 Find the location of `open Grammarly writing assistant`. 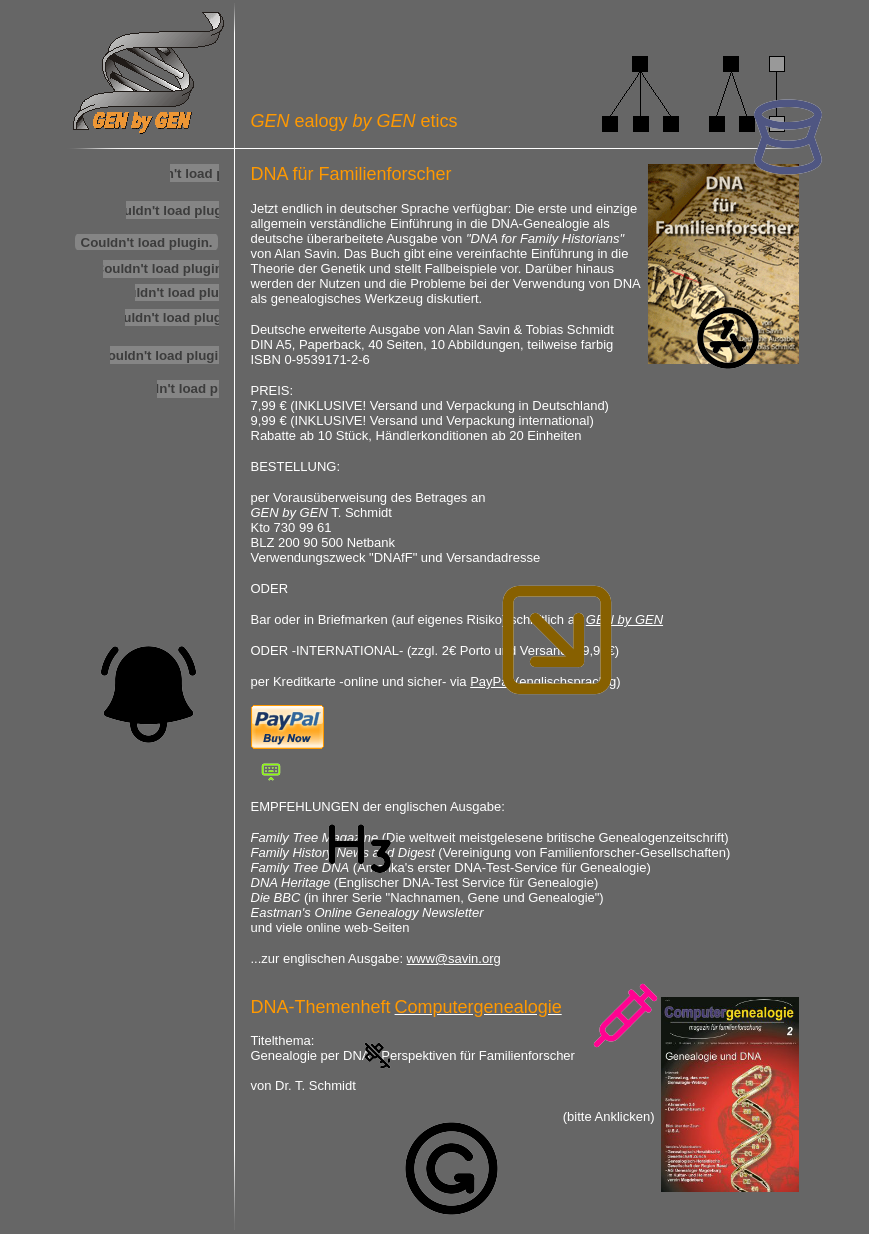

open Grammarly writing assistant is located at coordinates (451, 1168).